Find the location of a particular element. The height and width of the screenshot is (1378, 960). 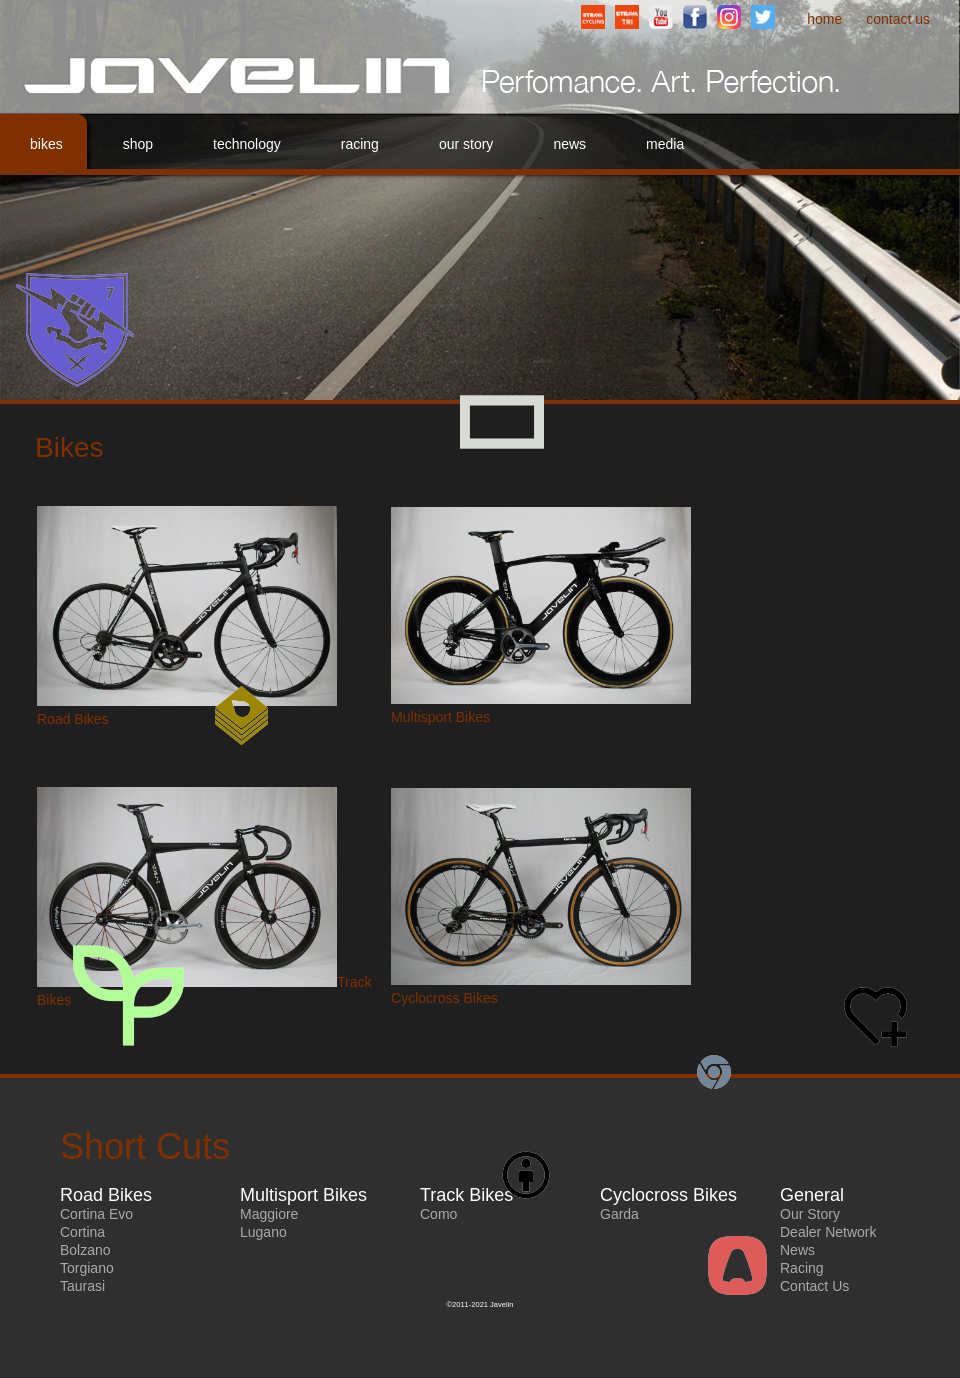

open google chrome browser is located at coordinates (714, 1072).